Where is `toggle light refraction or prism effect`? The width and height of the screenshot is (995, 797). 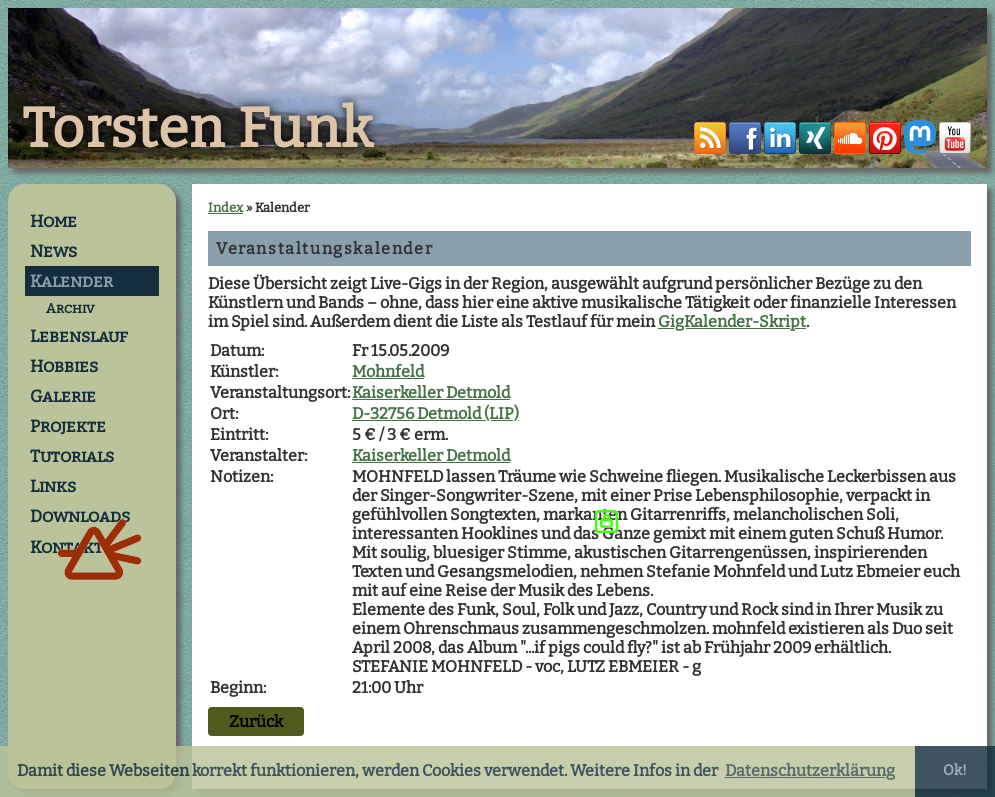 toggle light refraction or prism effect is located at coordinates (99, 549).